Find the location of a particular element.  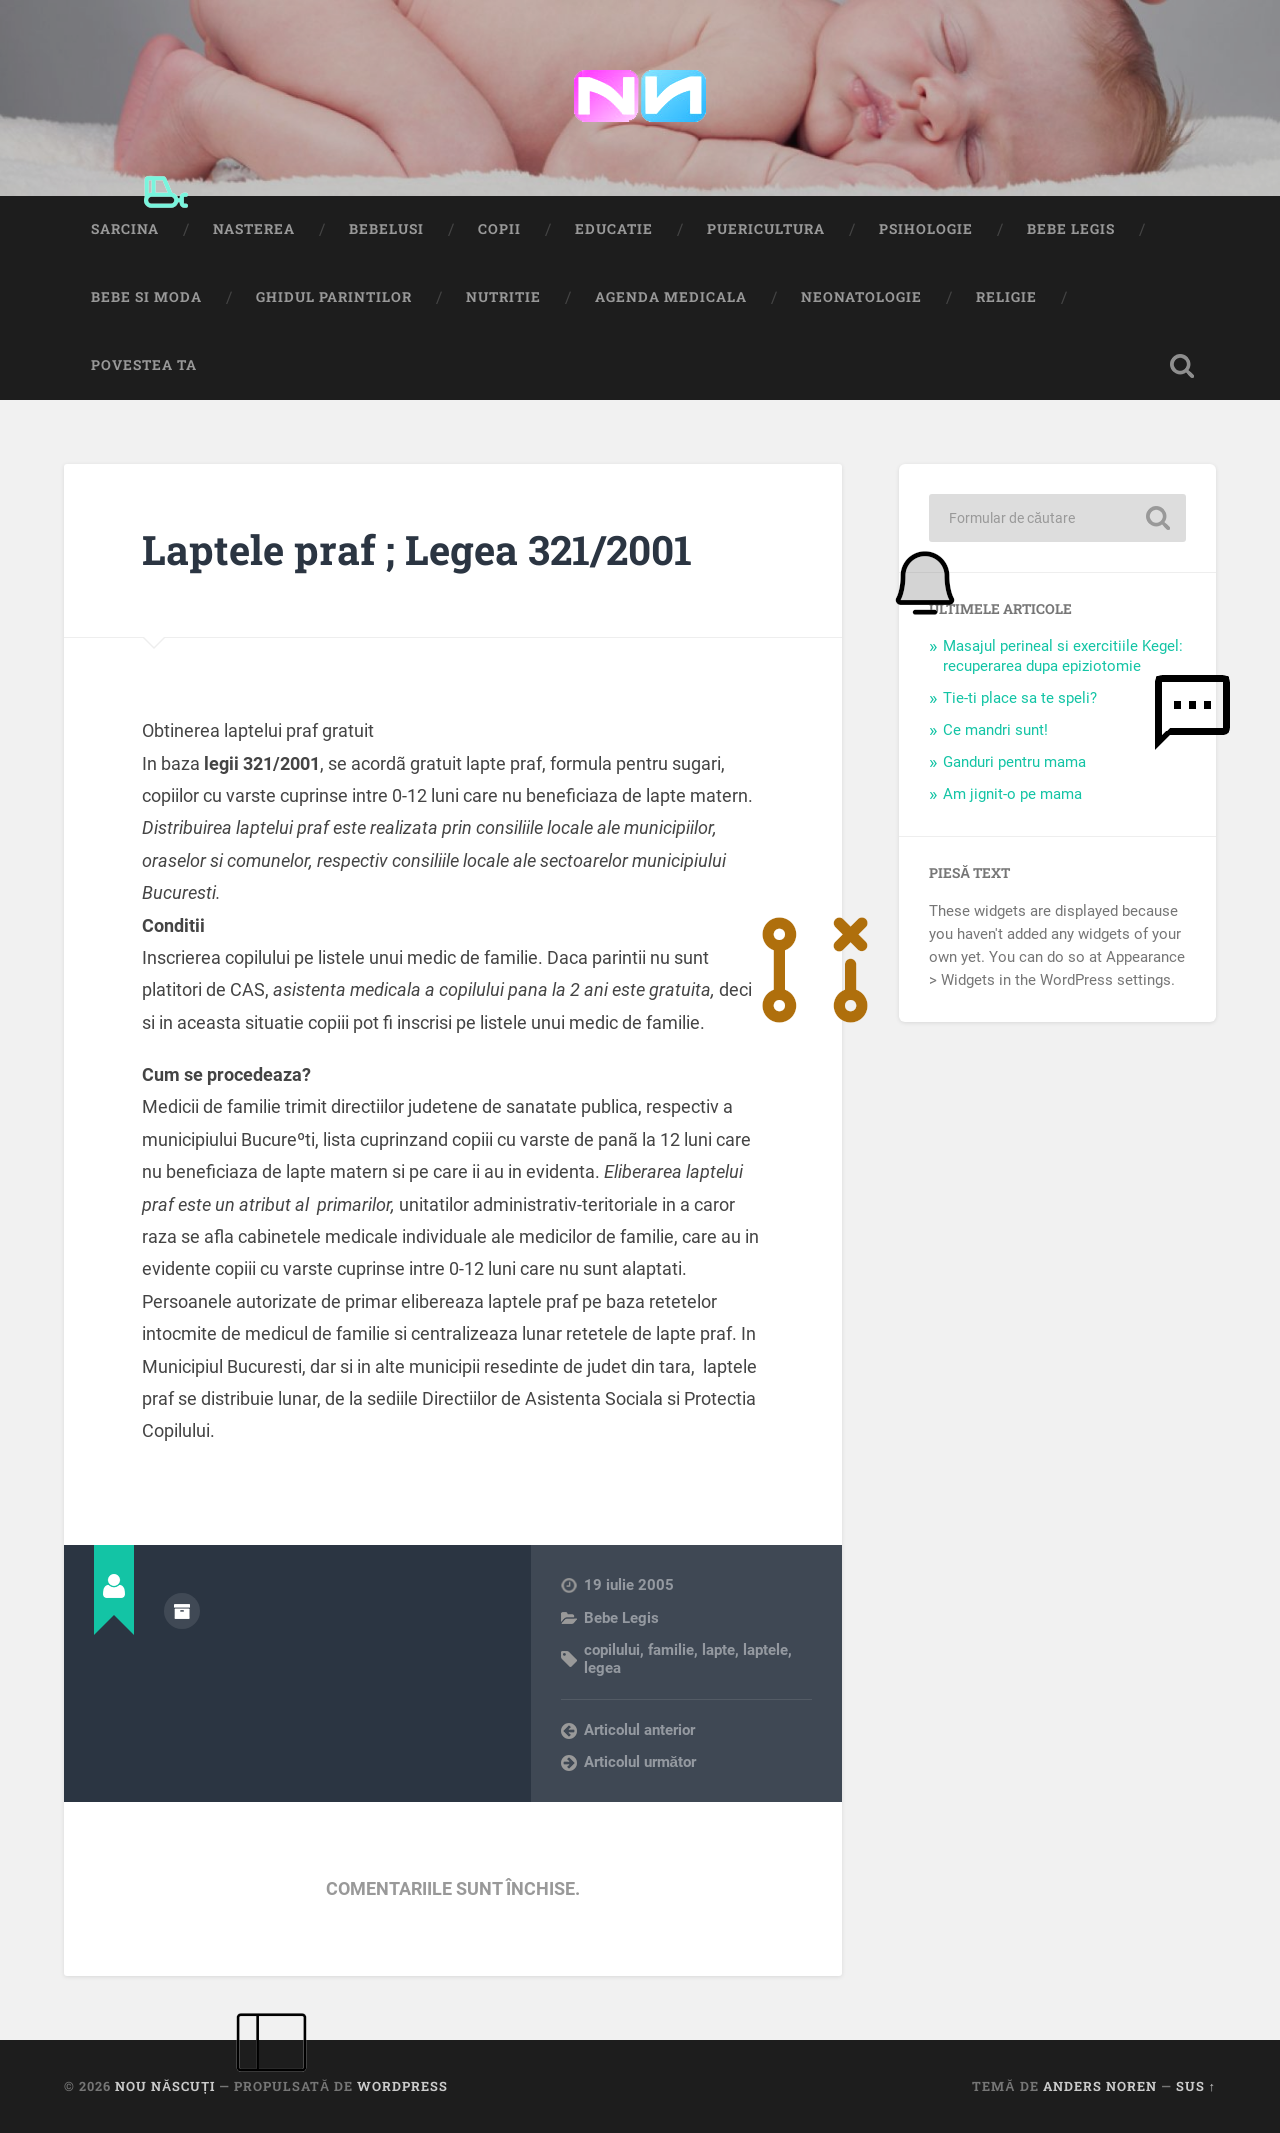

construction or building project category is located at coordinates (166, 192).